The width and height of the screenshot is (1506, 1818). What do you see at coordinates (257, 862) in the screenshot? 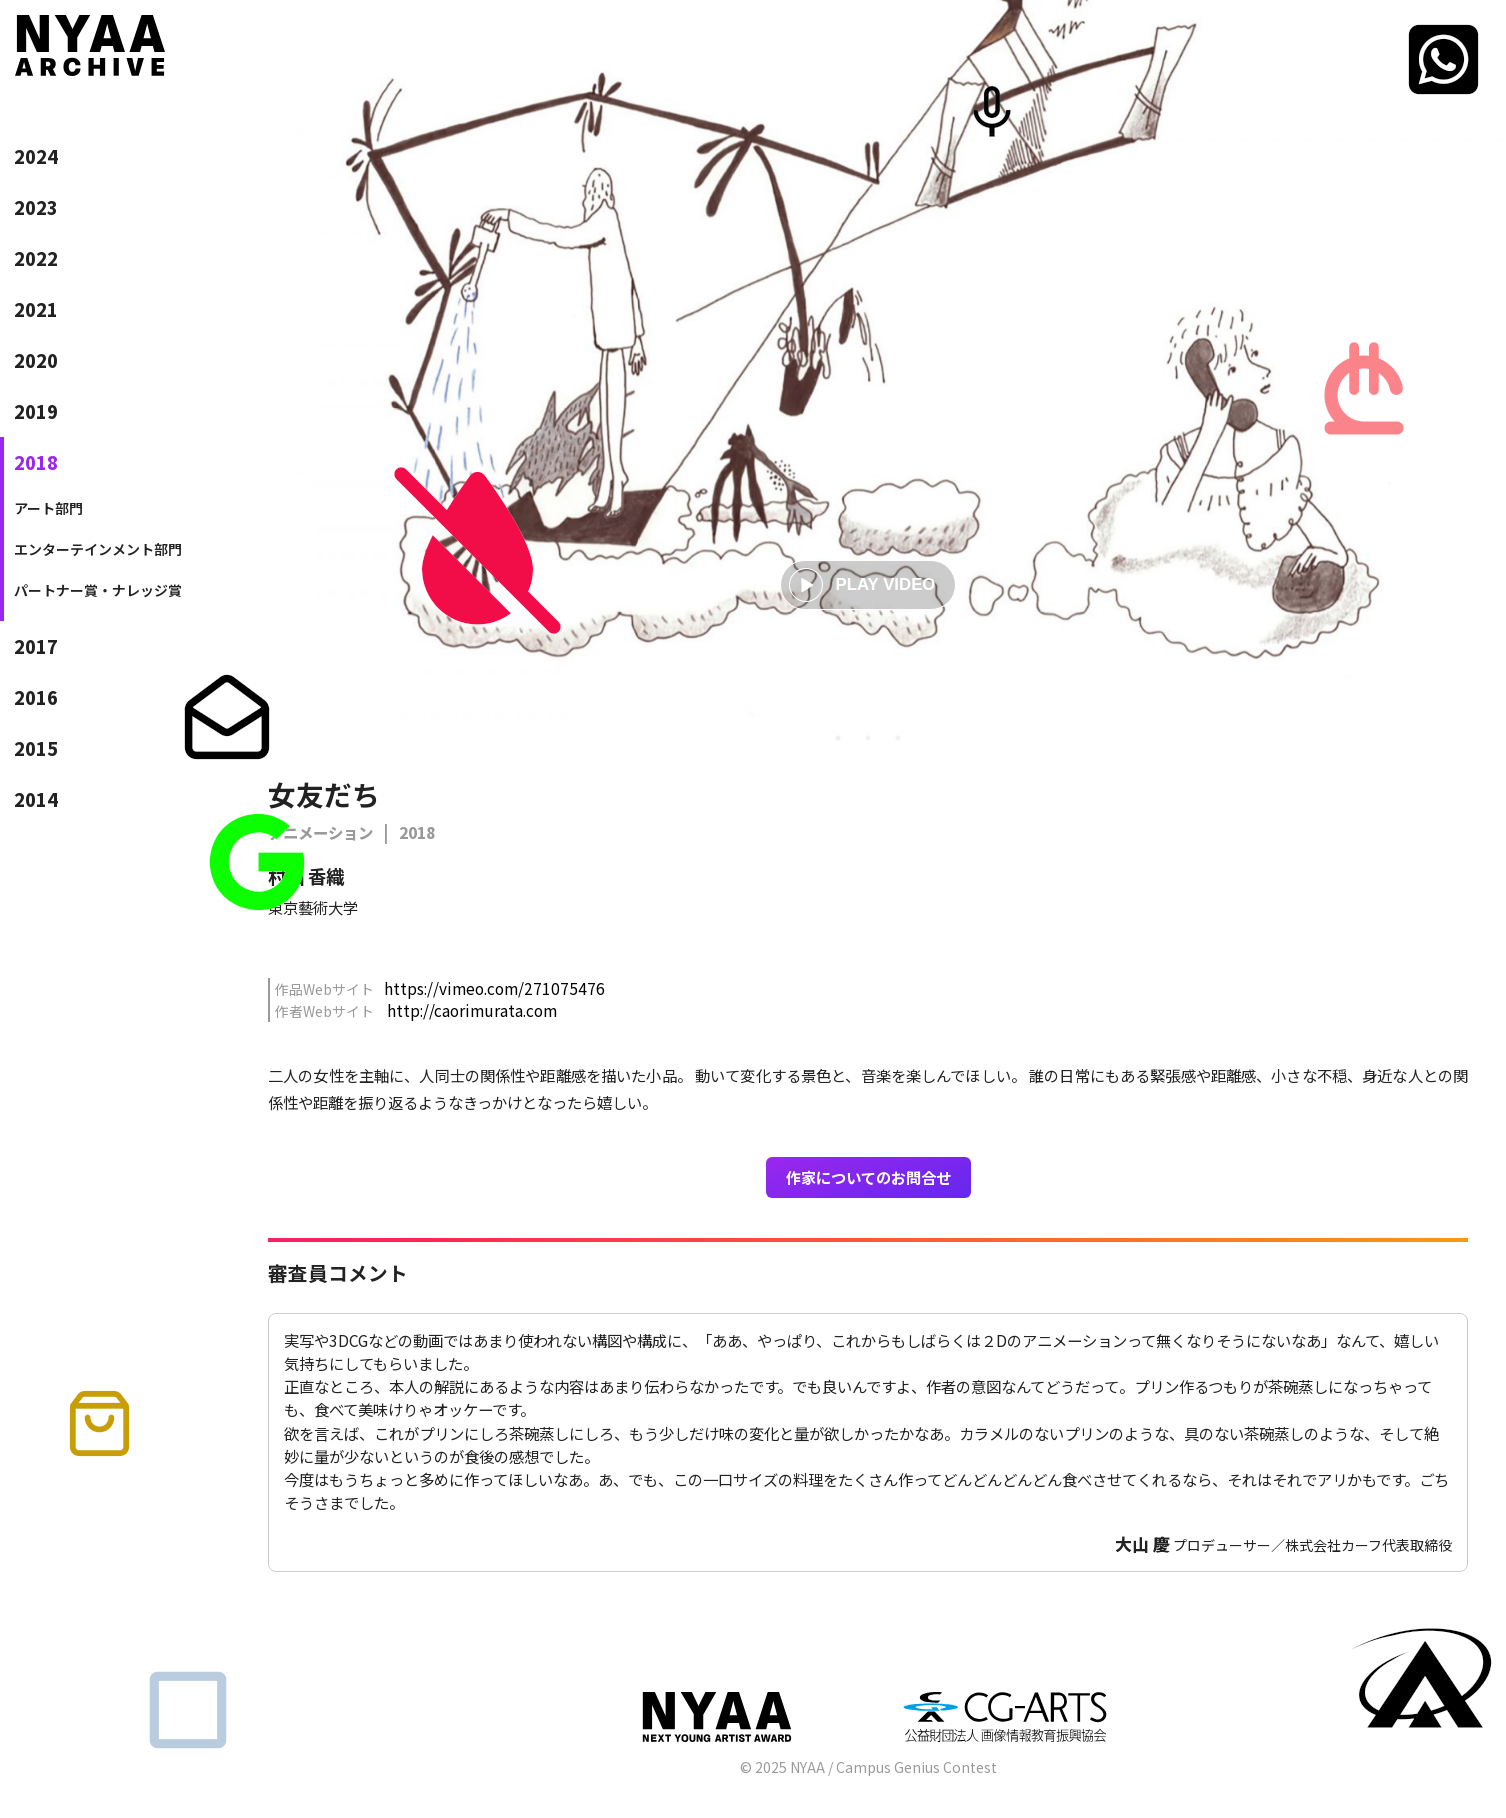
I see `sign in with Google` at bounding box center [257, 862].